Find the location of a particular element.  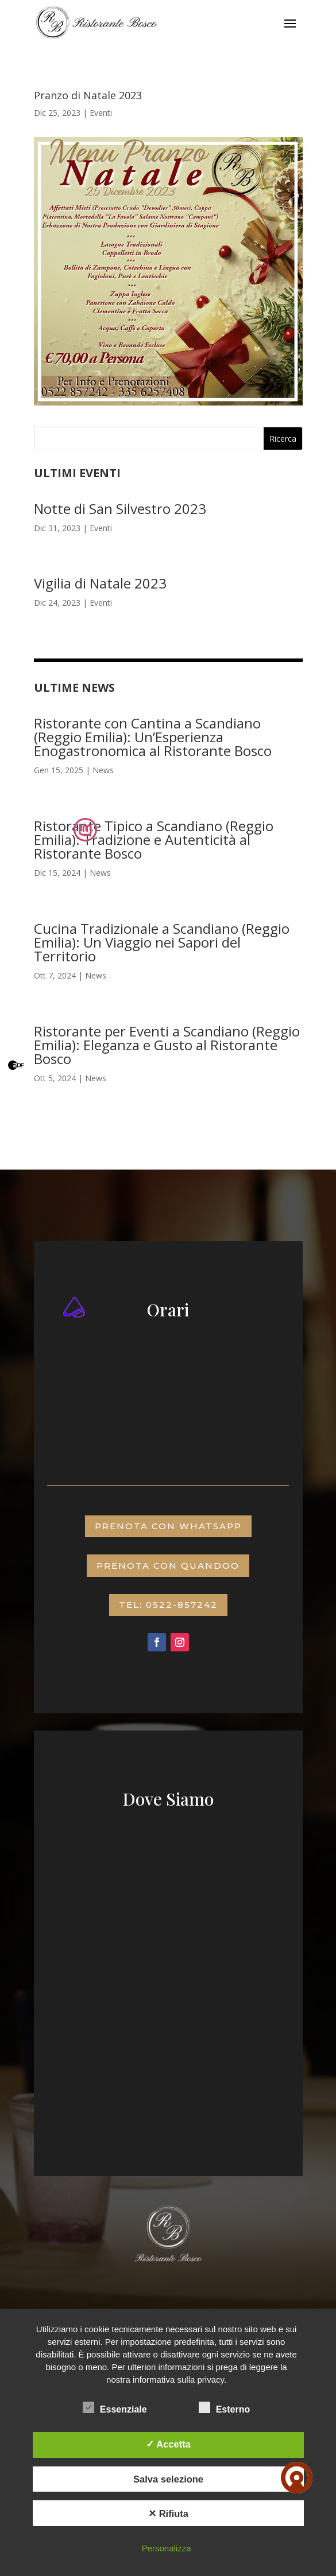

mobx-state-tree library logo is located at coordinates (74, 1307).